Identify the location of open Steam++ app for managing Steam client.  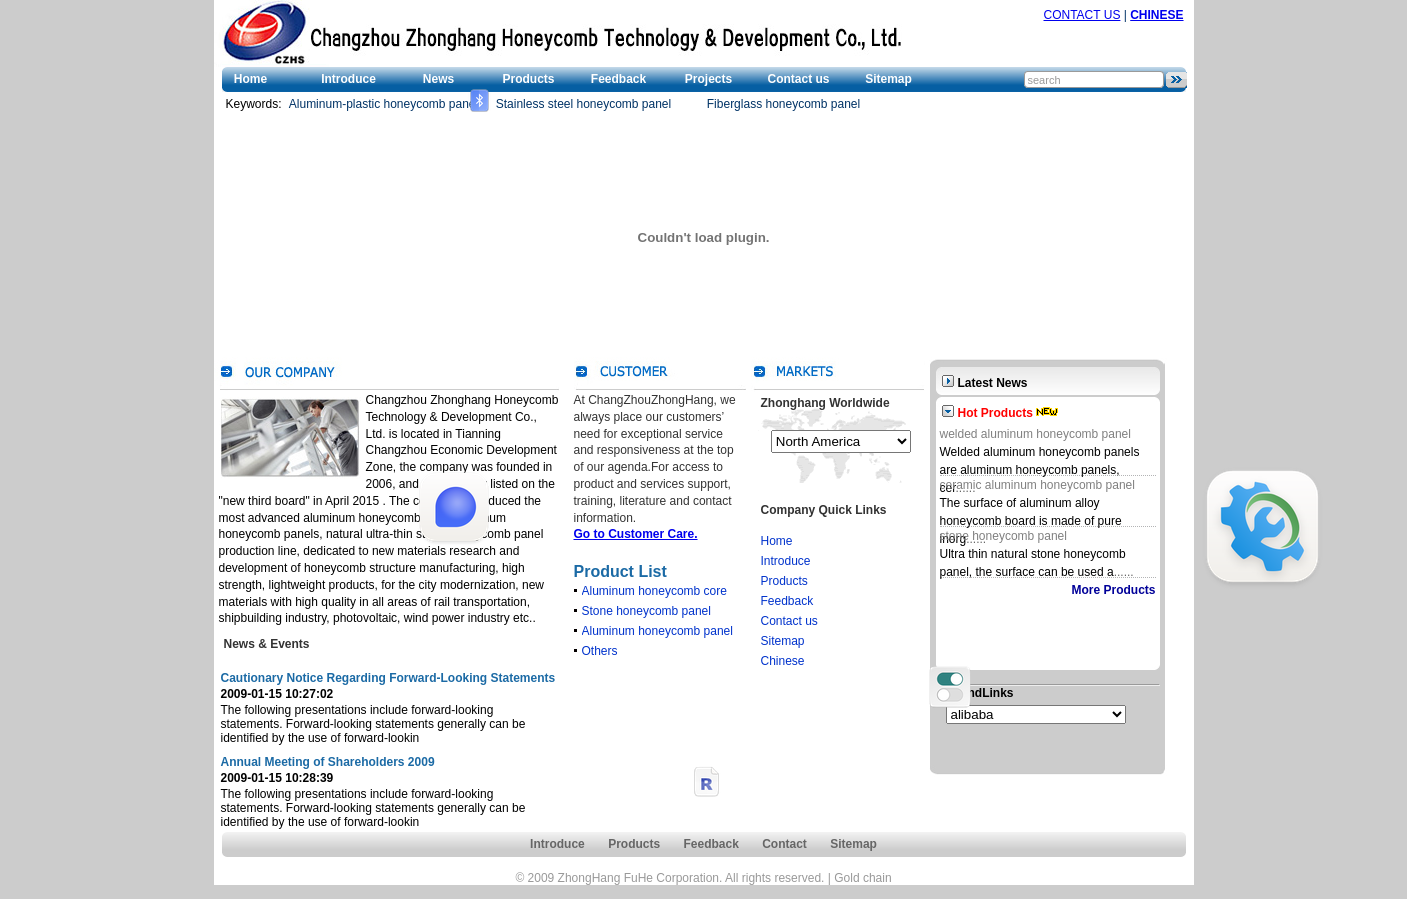
(1262, 526).